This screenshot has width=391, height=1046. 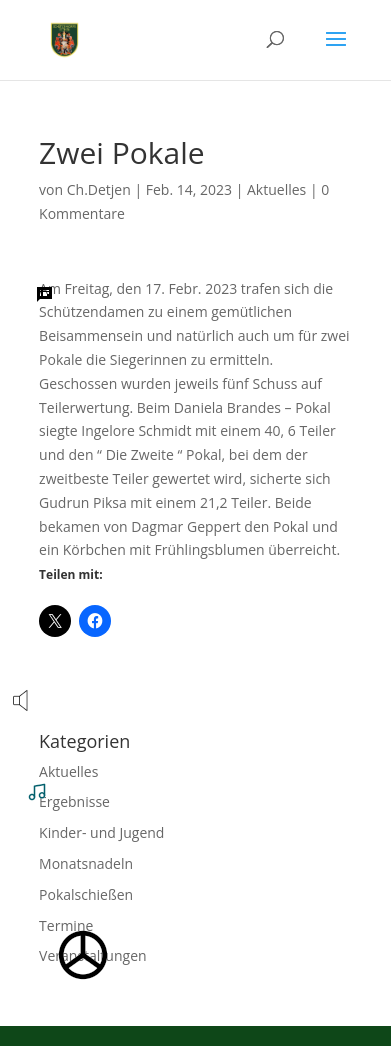 What do you see at coordinates (83, 955) in the screenshot?
I see `mercedes-benz brand logo` at bounding box center [83, 955].